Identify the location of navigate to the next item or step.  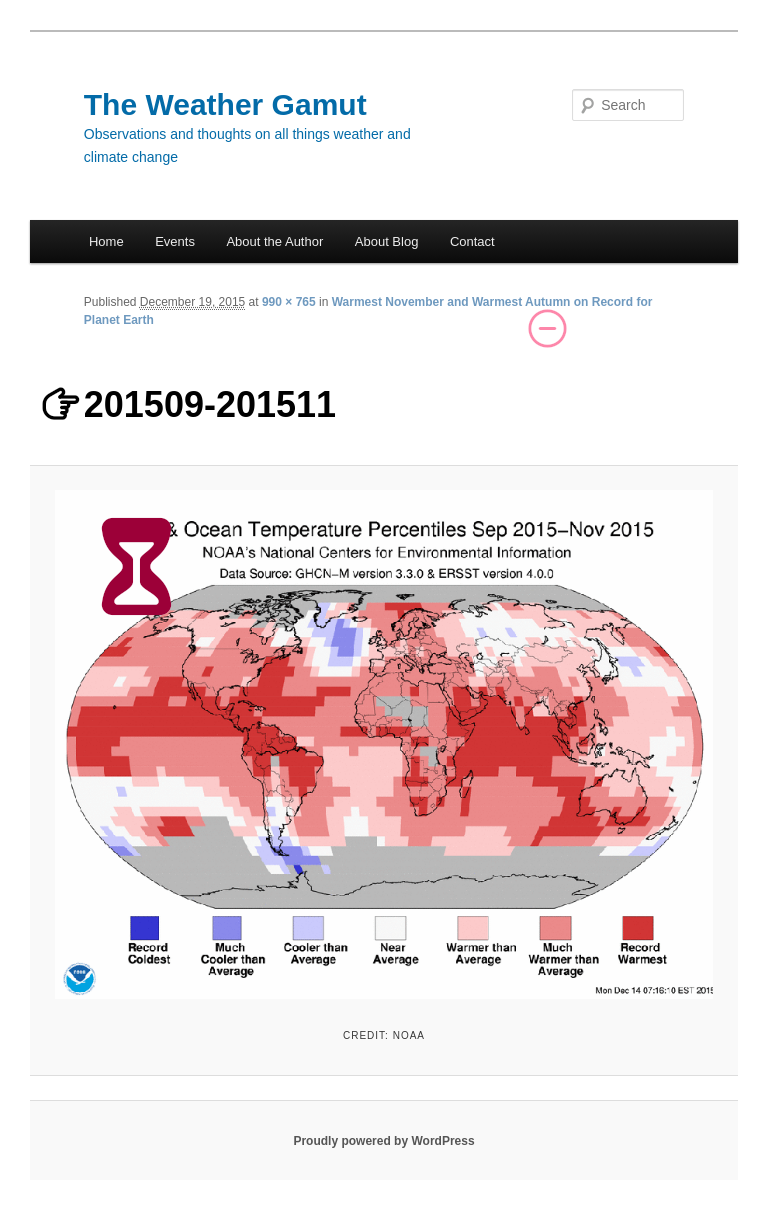
(60, 404).